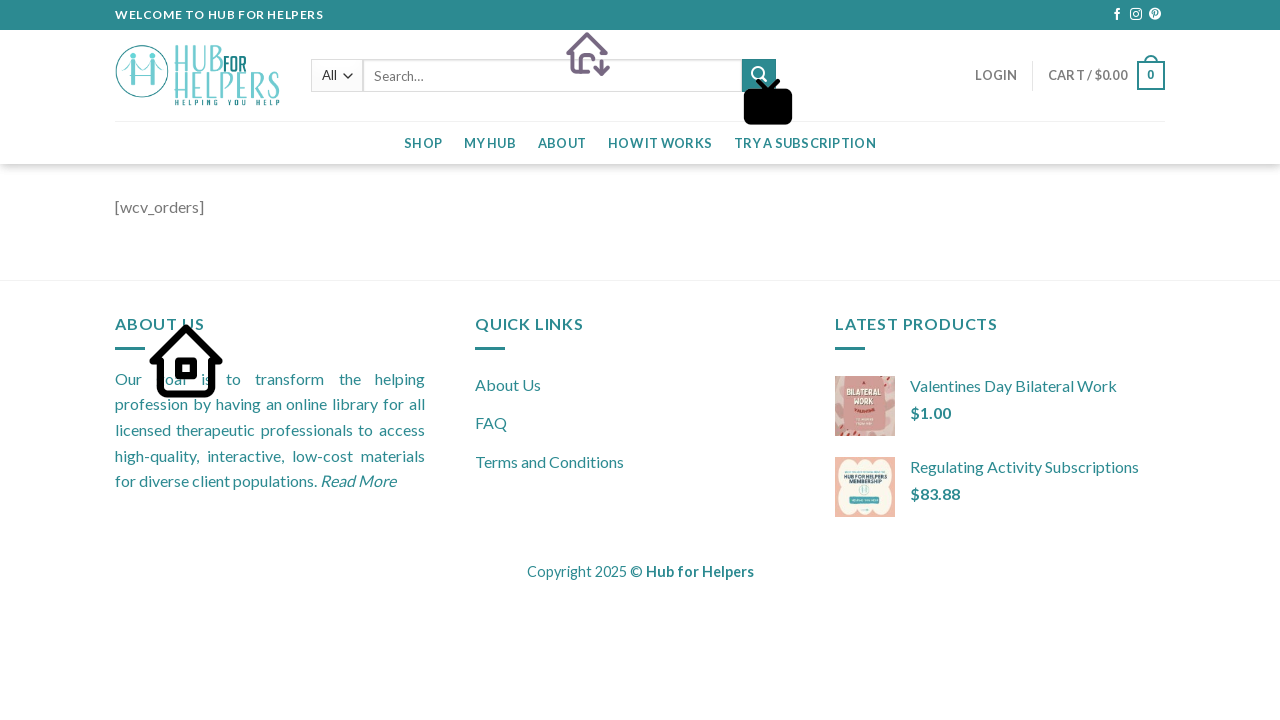  What do you see at coordinates (186, 361) in the screenshot?
I see `navigate to home screen` at bounding box center [186, 361].